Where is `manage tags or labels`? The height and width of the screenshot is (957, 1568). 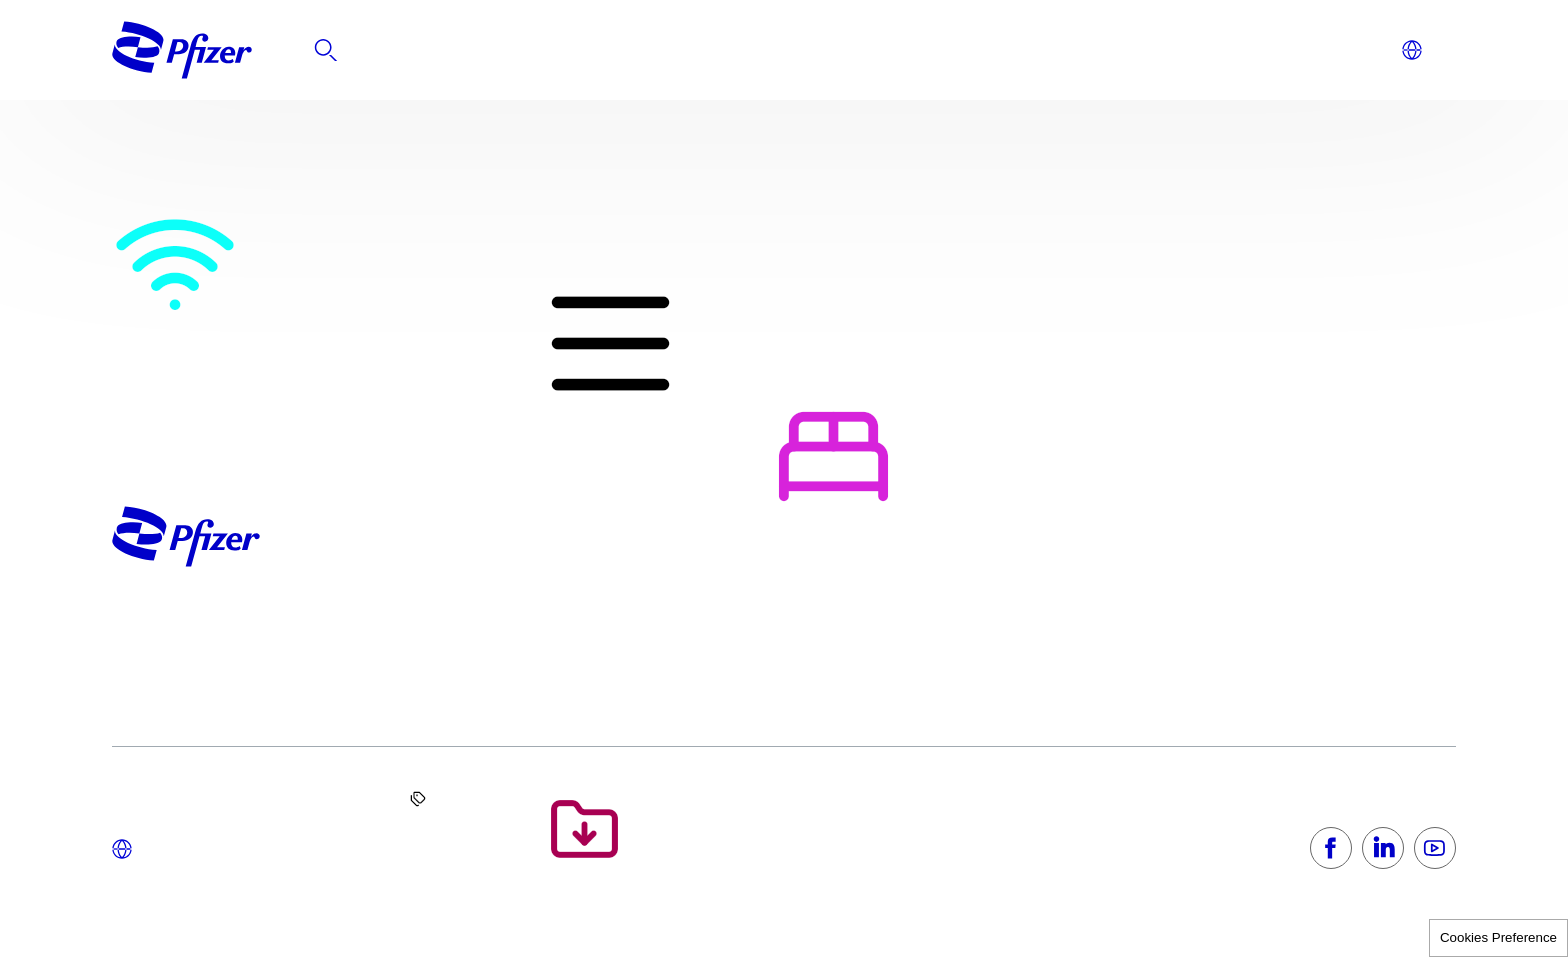 manage tags or labels is located at coordinates (418, 799).